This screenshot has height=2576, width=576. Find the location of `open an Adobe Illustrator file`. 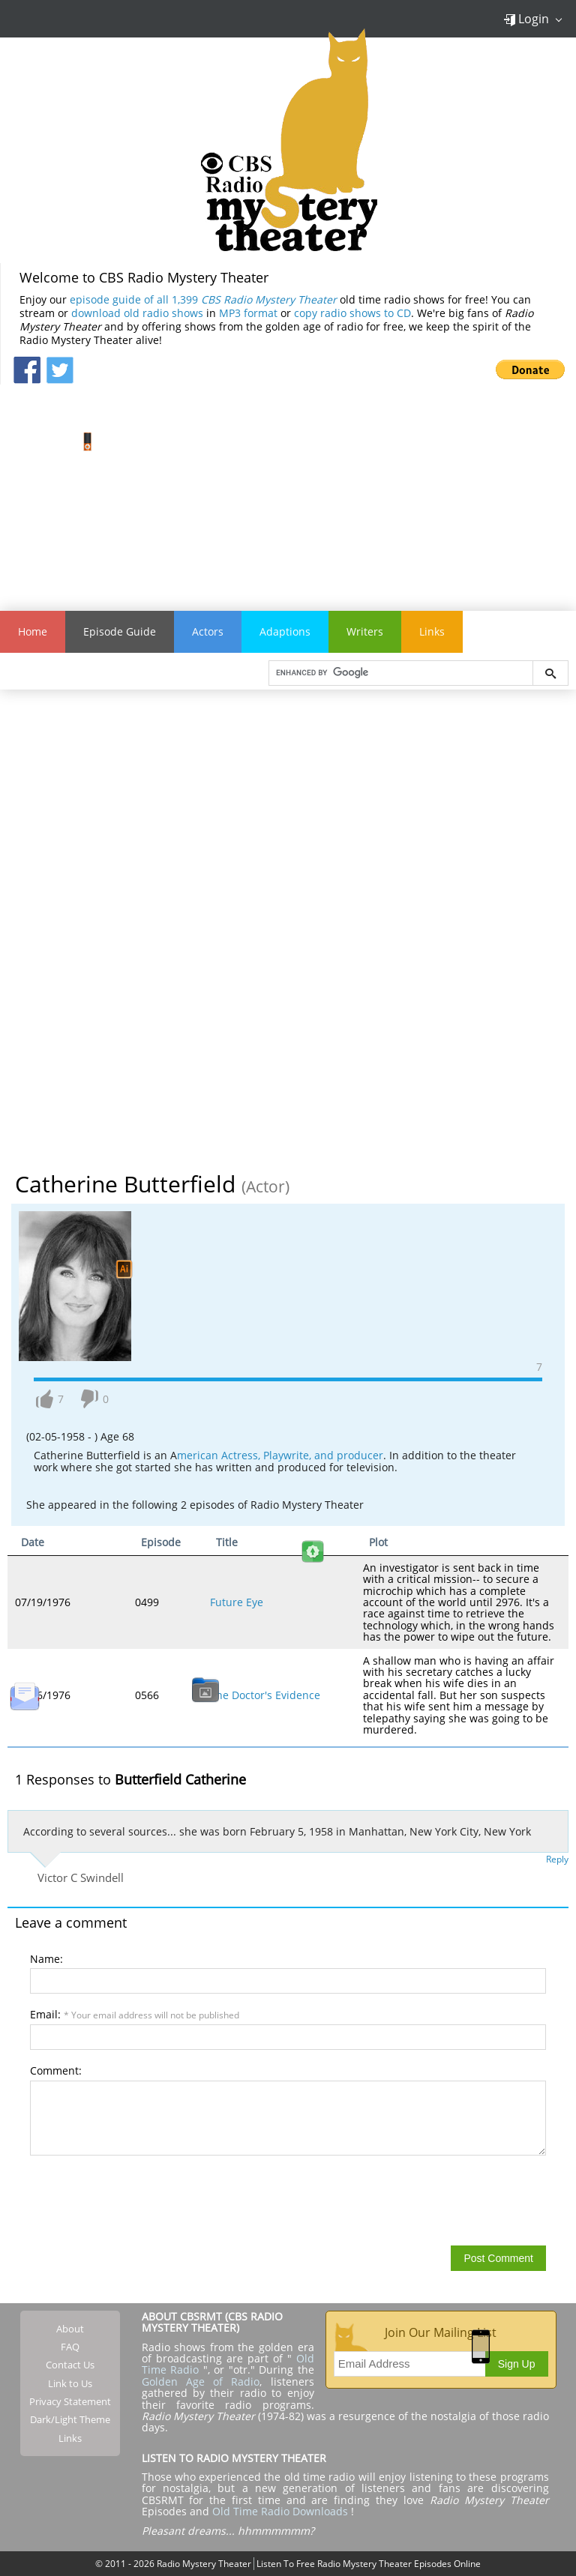

open an Adobe Illustrator file is located at coordinates (124, 1269).